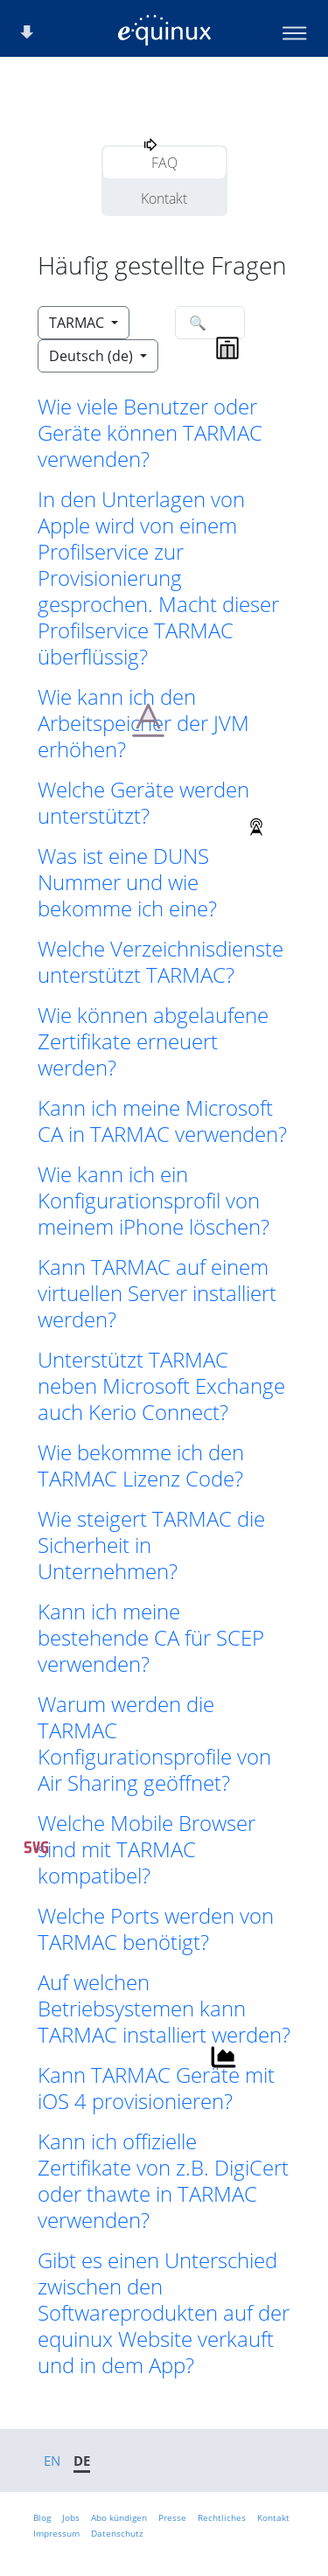  Describe the element at coordinates (223, 2057) in the screenshot. I see `view area chart analytics` at that location.